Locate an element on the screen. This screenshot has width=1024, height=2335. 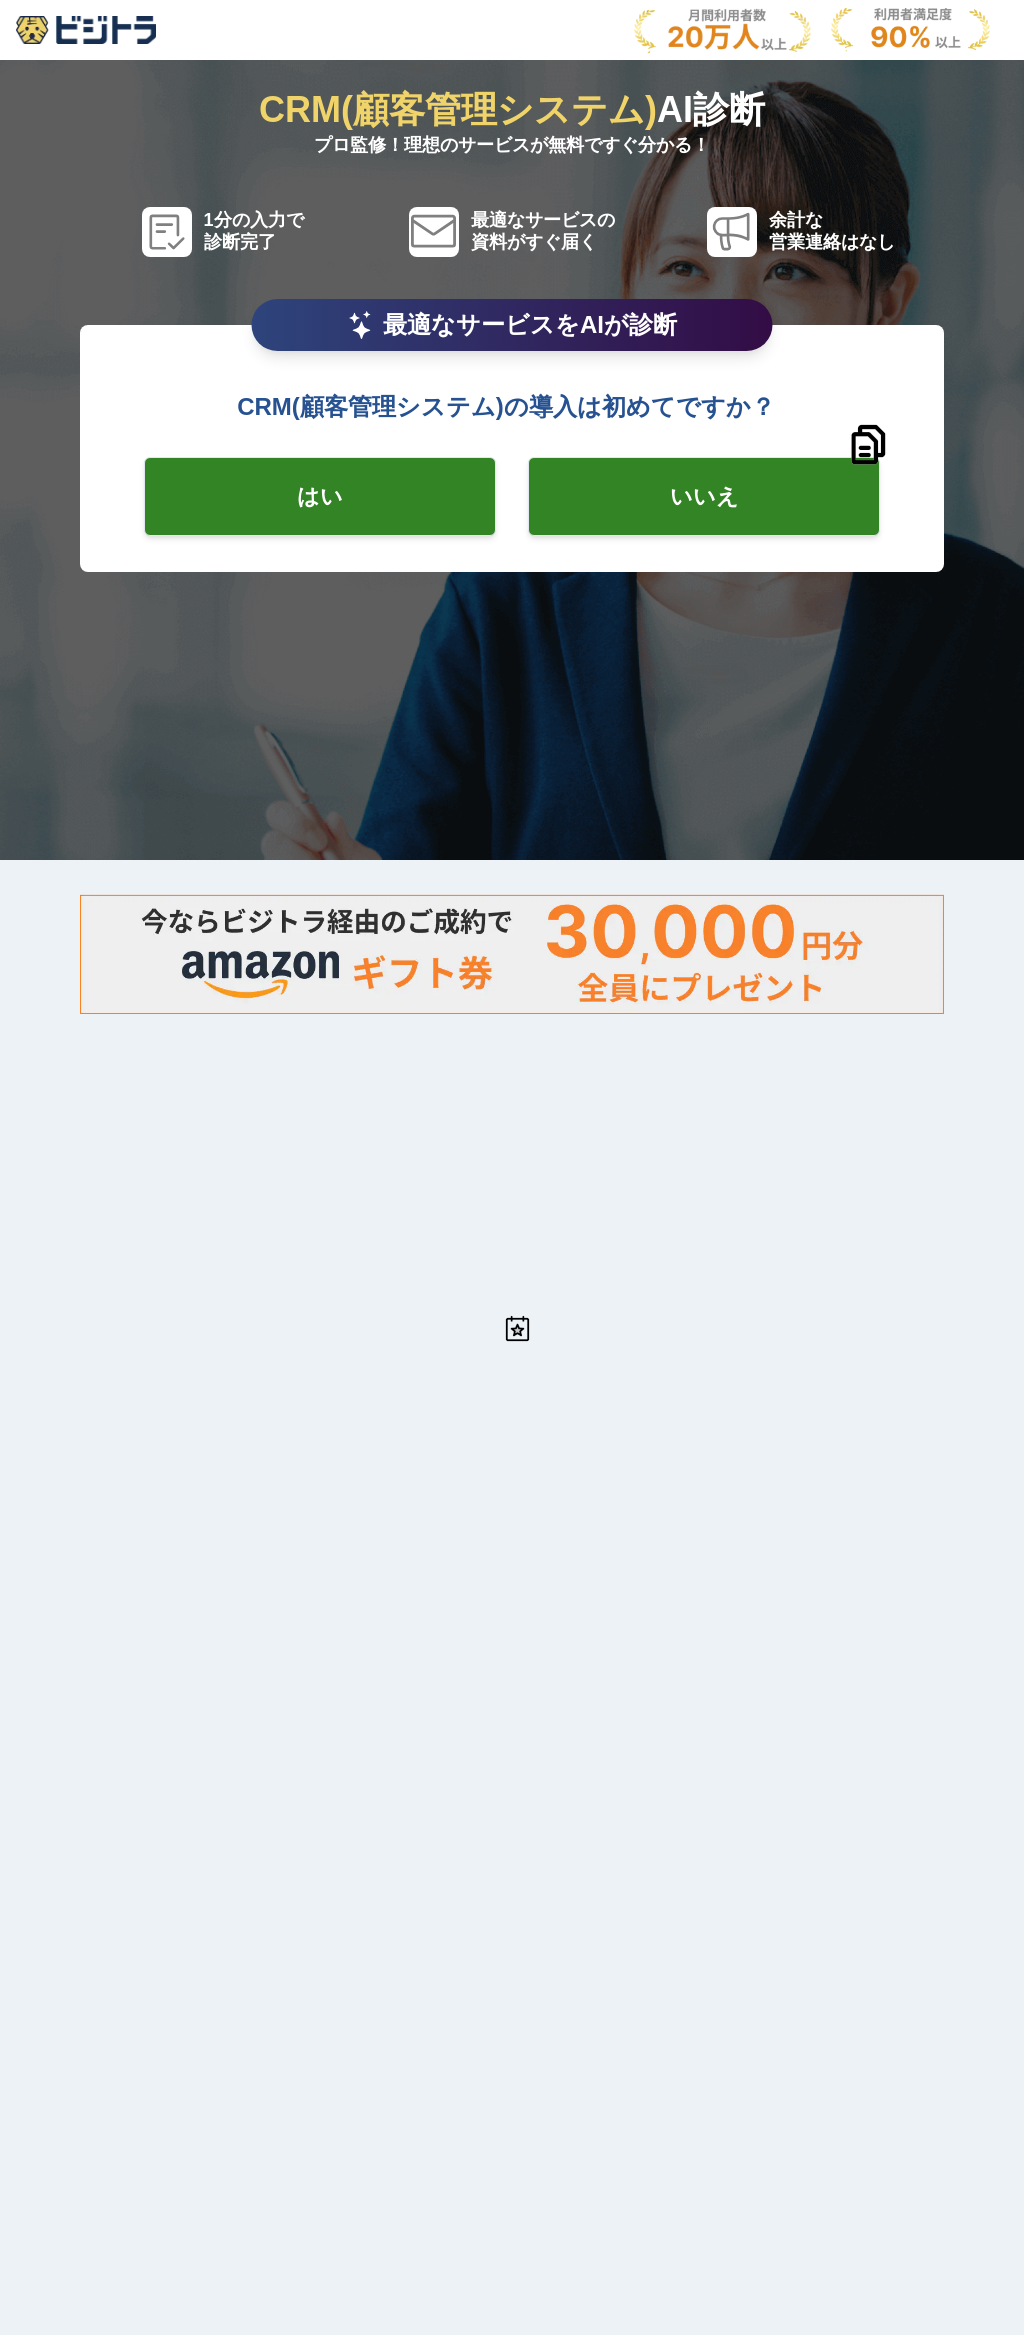
view favorite or starred events is located at coordinates (517, 1329).